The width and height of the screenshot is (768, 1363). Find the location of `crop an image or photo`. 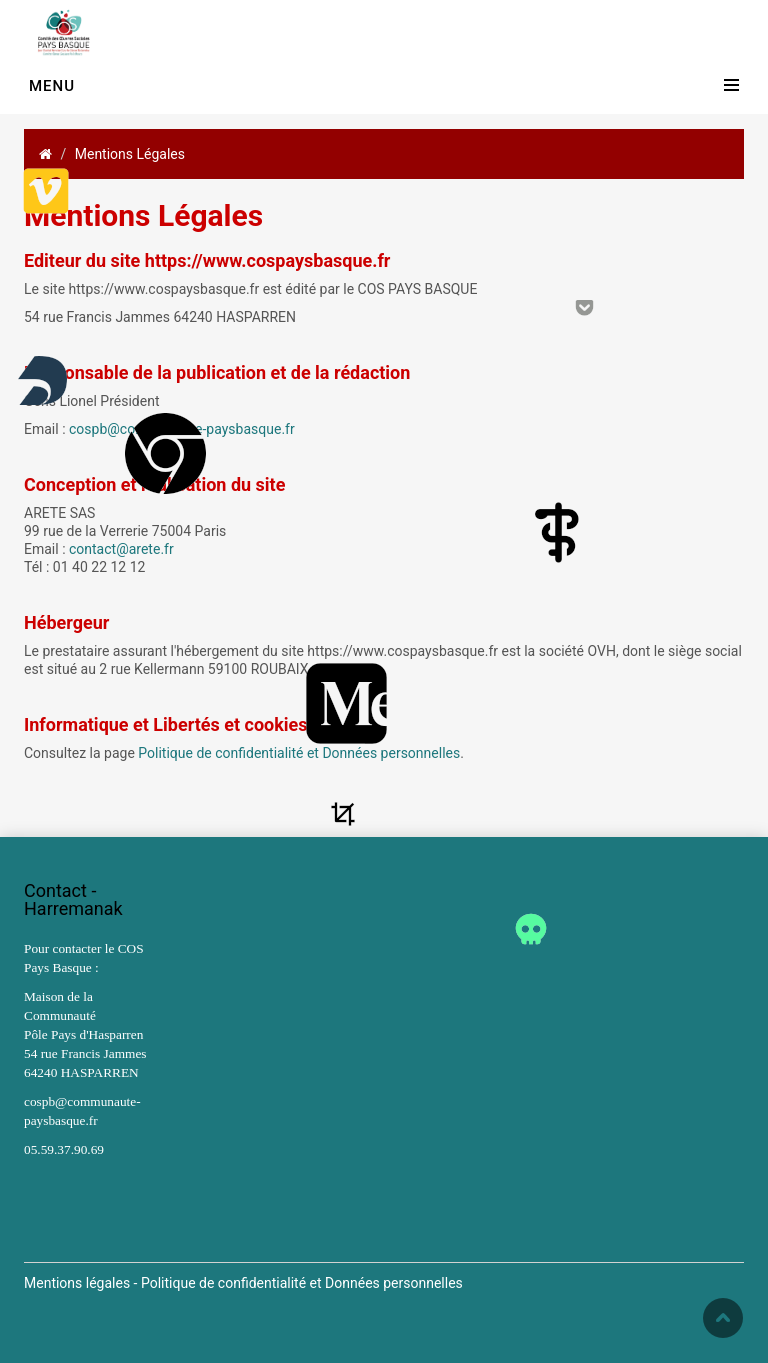

crop an image or photo is located at coordinates (343, 814).